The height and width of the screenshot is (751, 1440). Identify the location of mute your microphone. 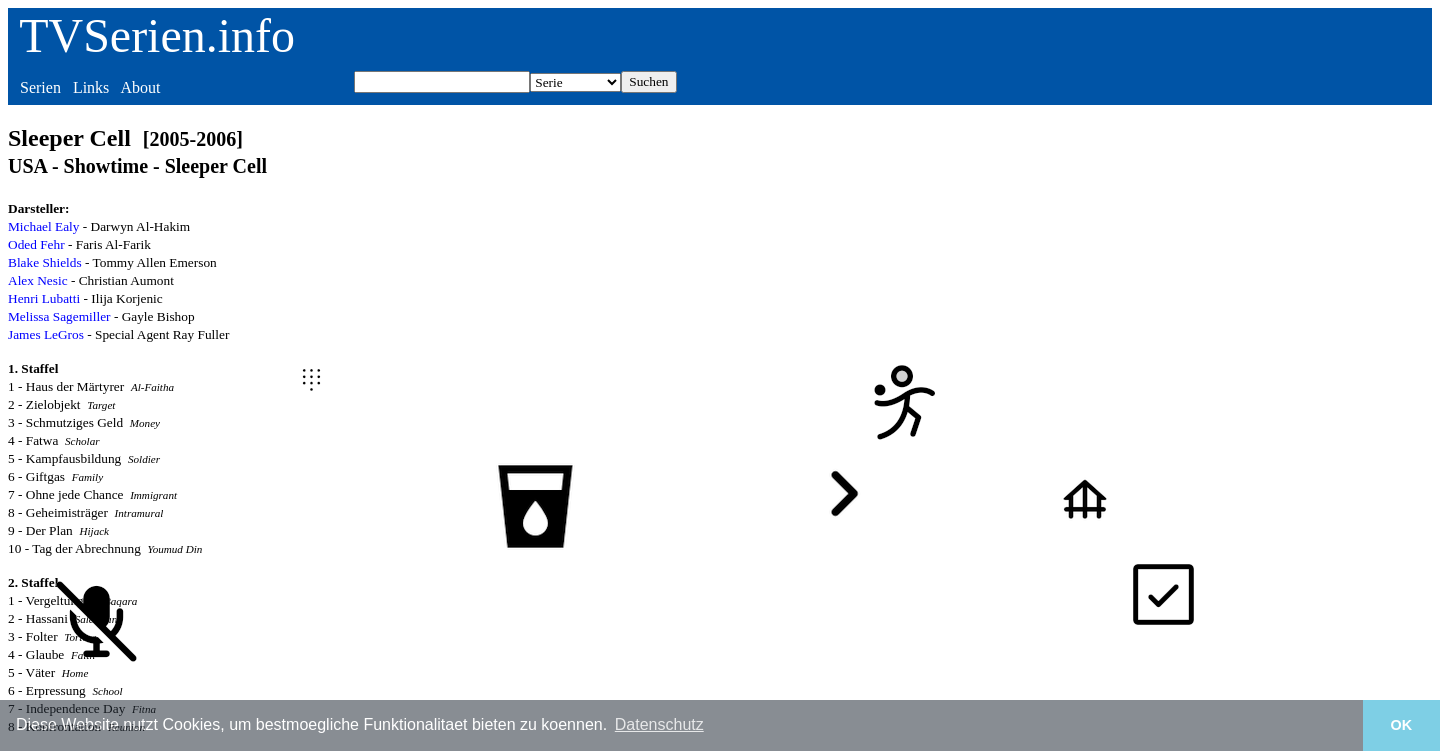
(96, 621).